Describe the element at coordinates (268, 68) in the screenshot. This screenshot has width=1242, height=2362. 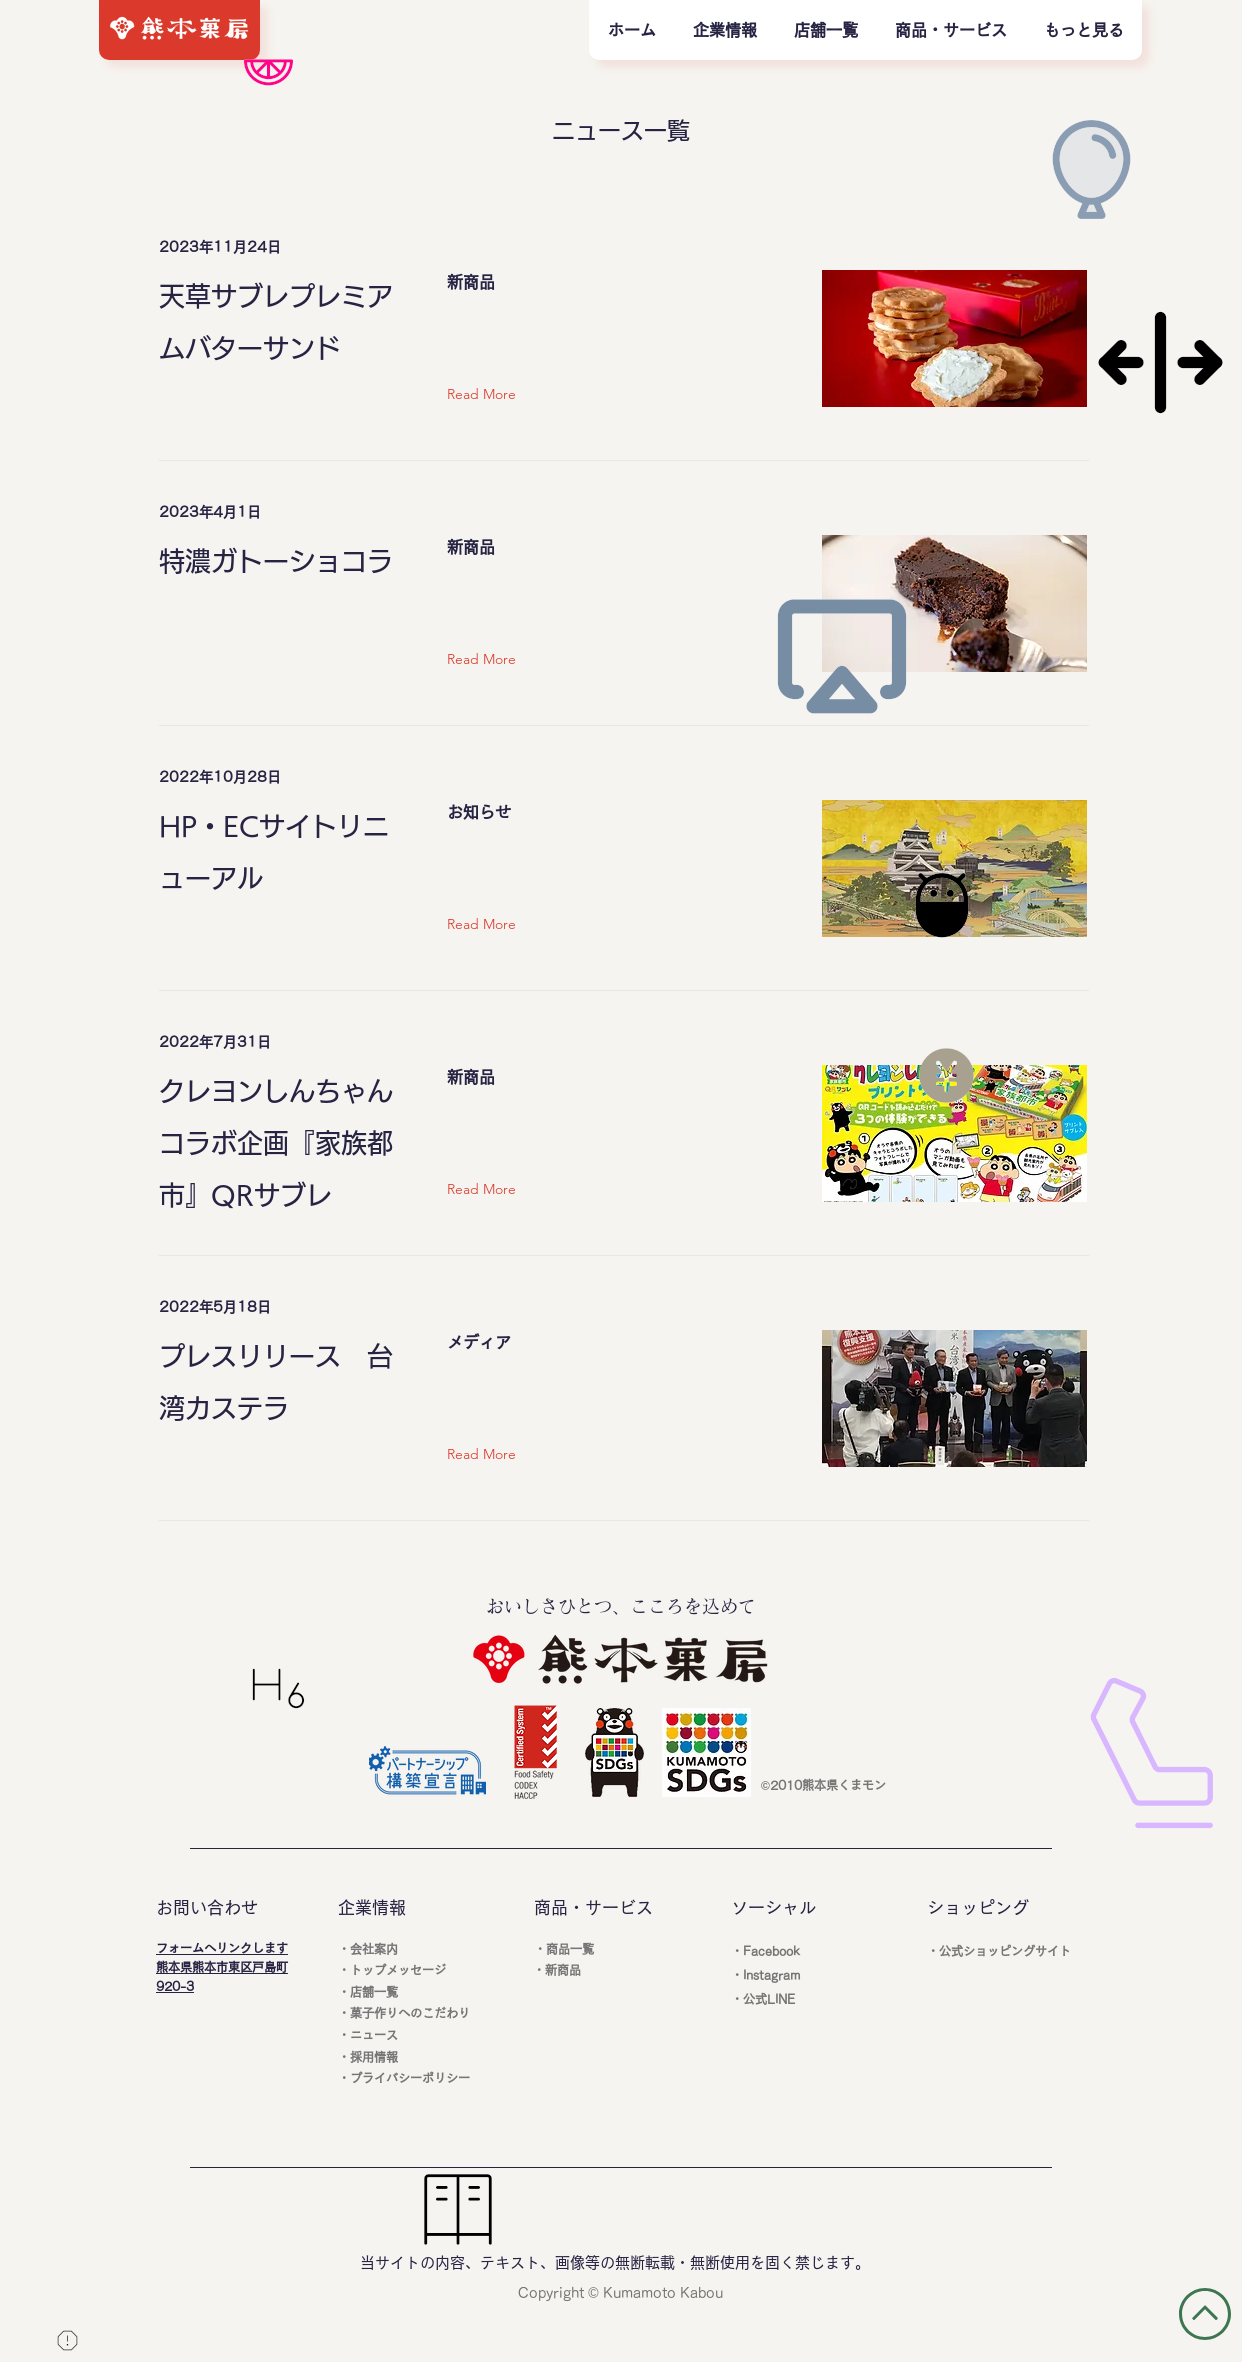
I see `indicates citrus or fruit-related content` at that location.